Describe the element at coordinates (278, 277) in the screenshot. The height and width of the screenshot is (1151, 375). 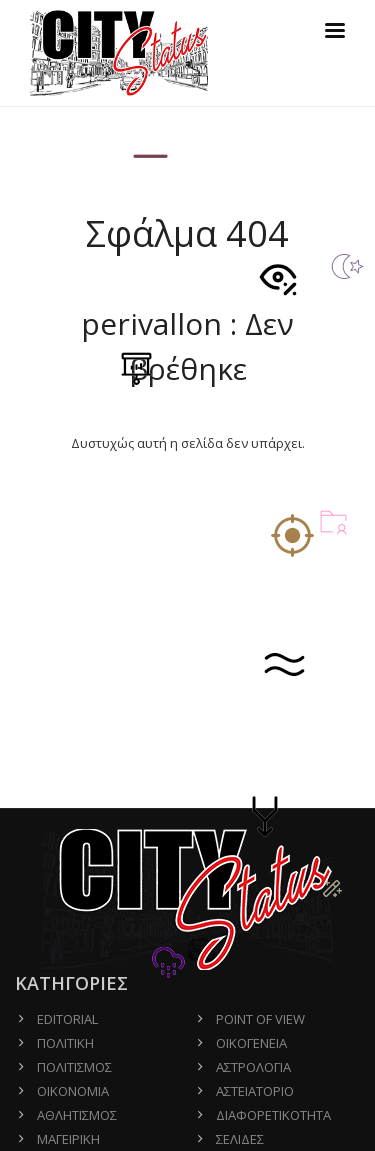
I see `view available discounts or promotions` at that location.